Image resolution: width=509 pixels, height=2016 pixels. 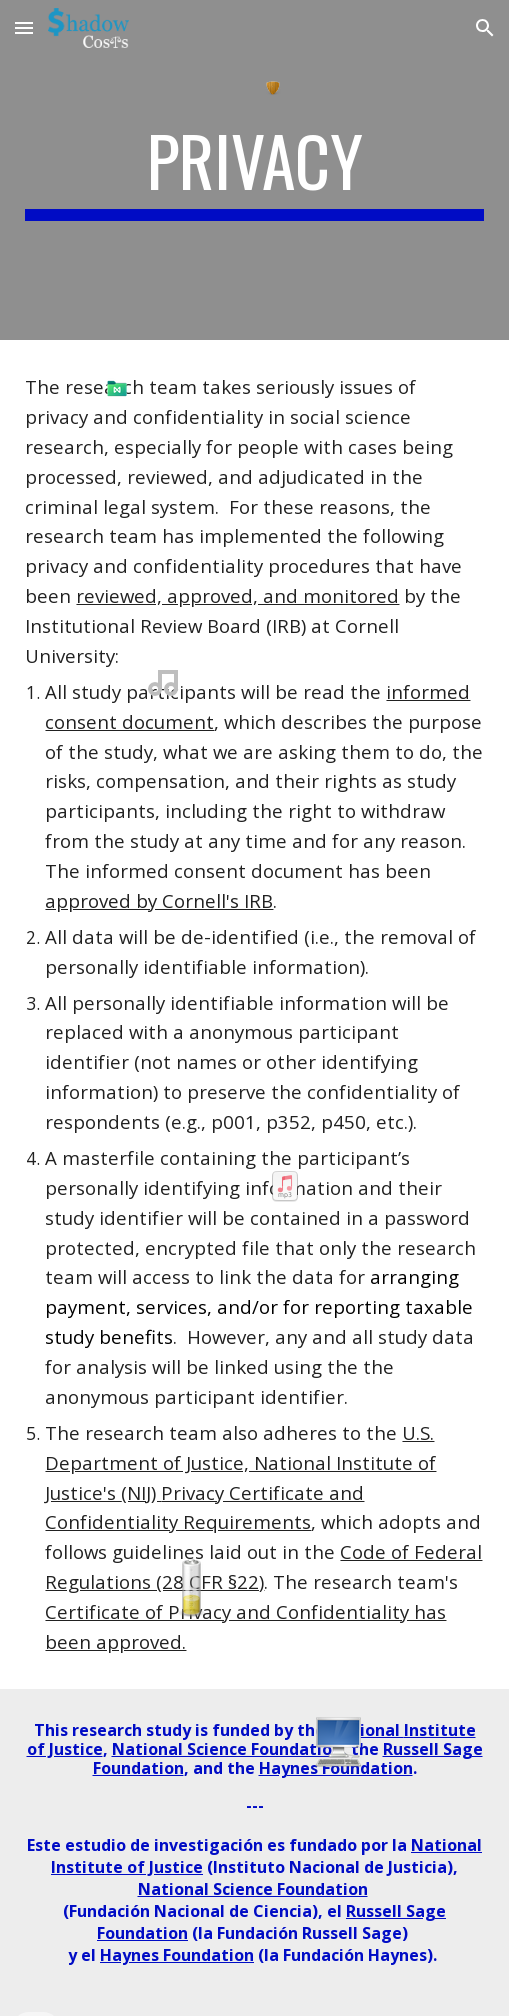 What do you see at coordinates (164, 682) in the screenshot?
I see `access music library or audio files` at bounding box center [164, 682].